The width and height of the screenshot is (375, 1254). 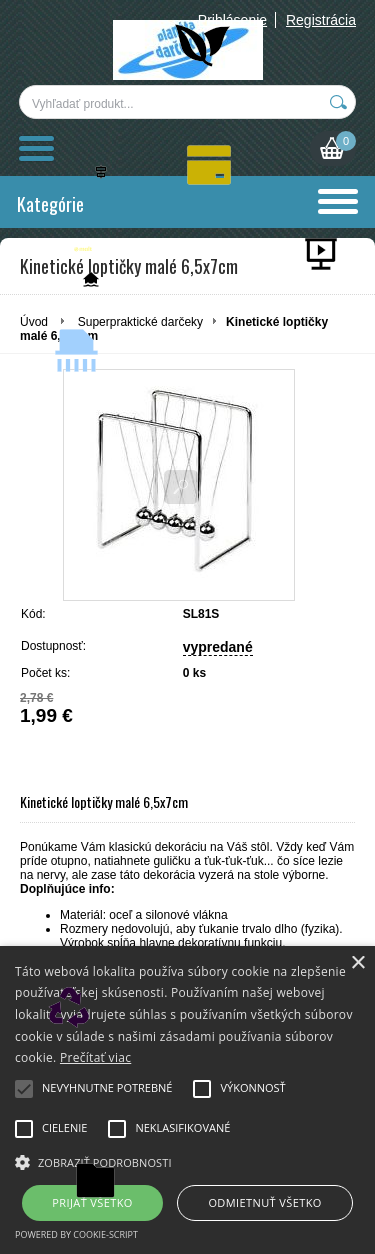 I want to click on access payment methods, so click(x=209, y=165).